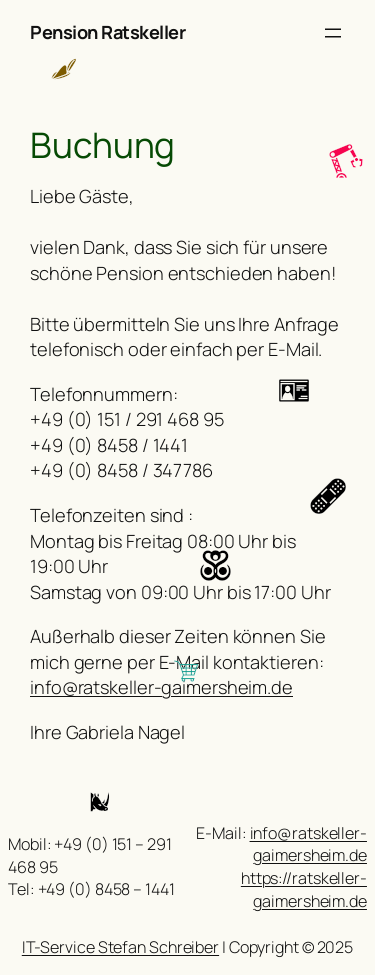 This screenshot has height=975, width=375. What do you see at coordinates (294, 390) in the screenshot?
I see `view your profile or identification details` at bounding box center [294, 390].